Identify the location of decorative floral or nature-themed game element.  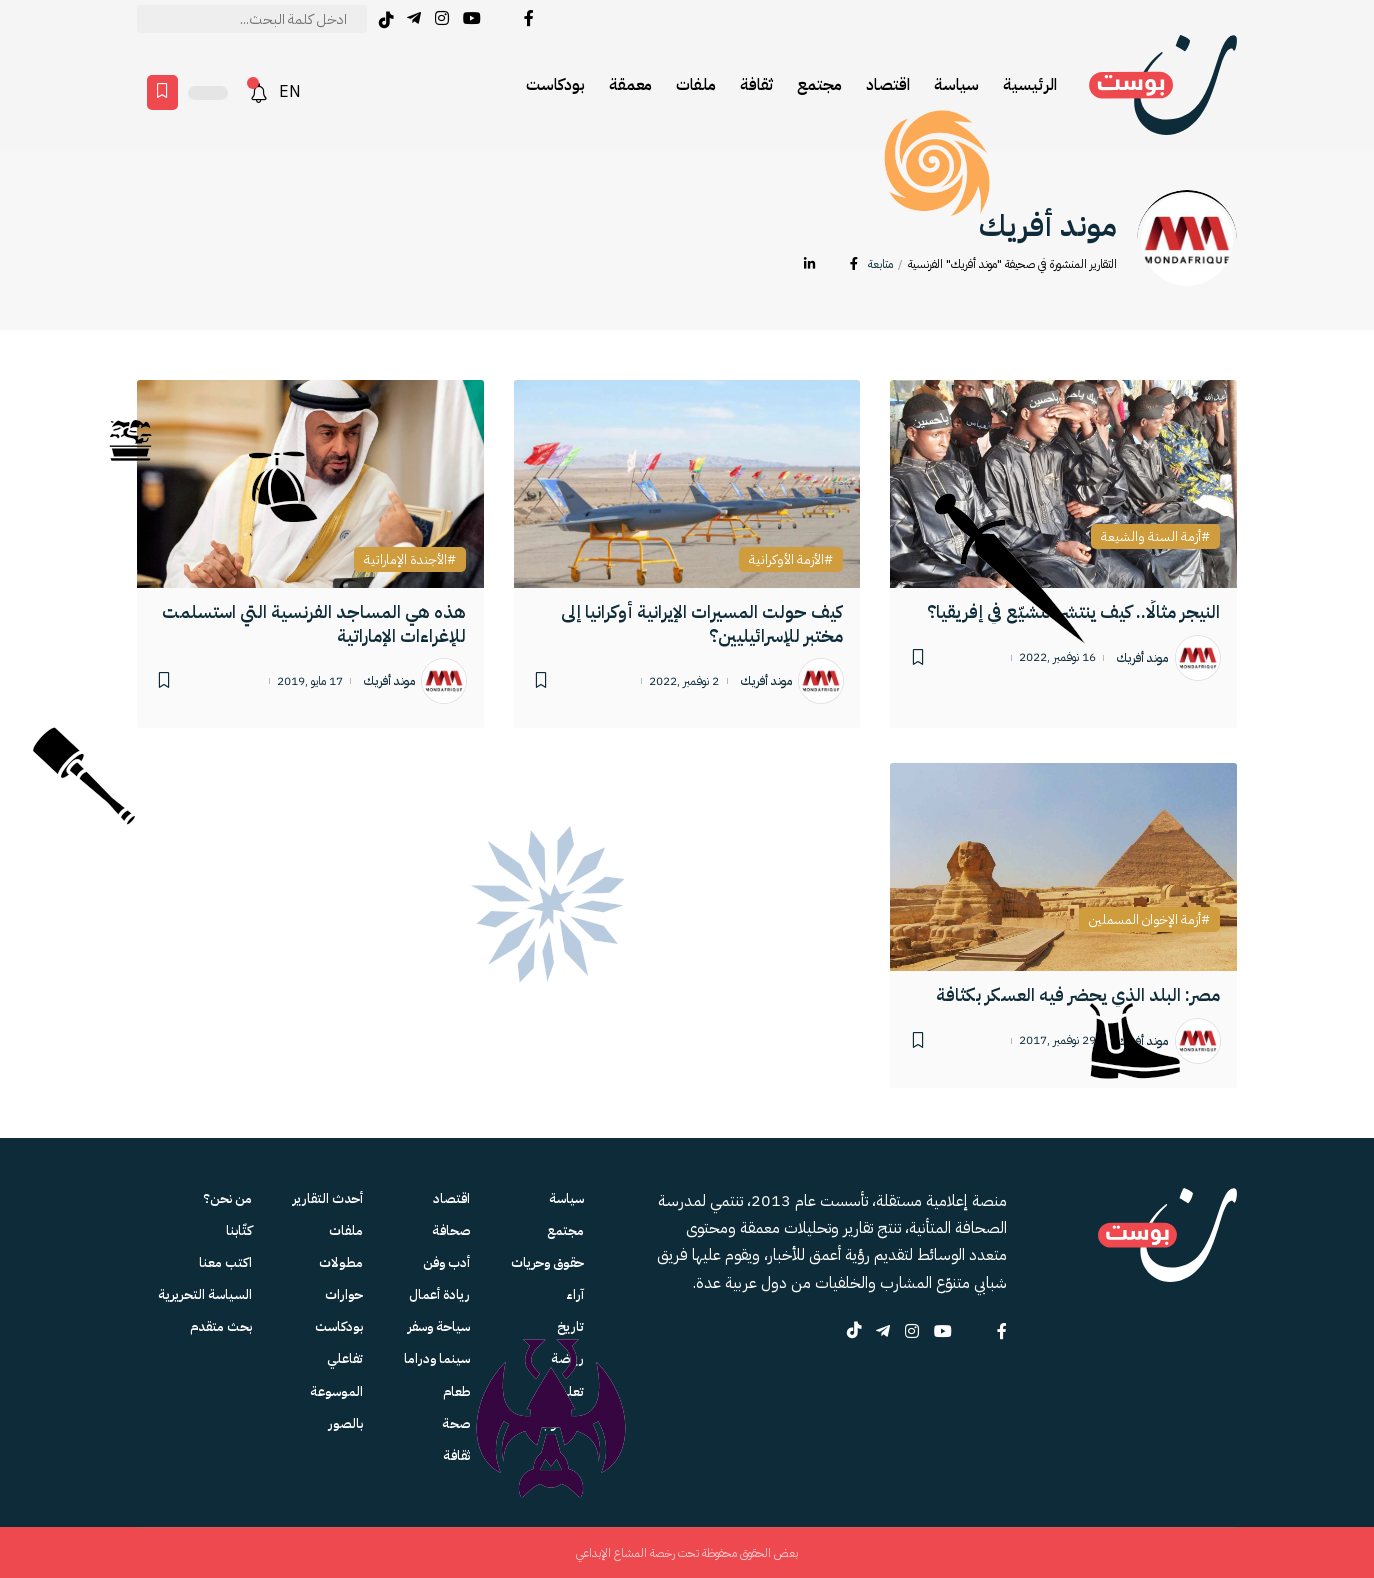
(937, 164).